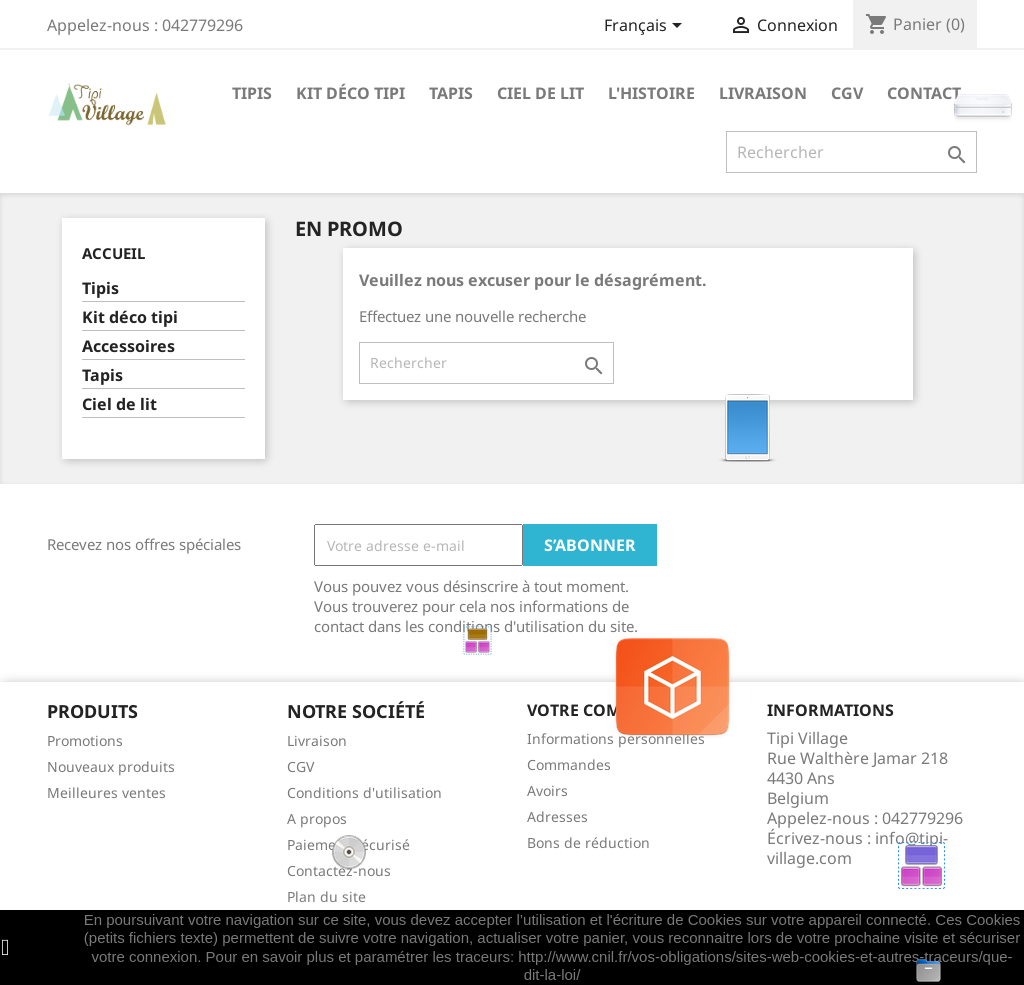 The width and height of the screenshot is (1024, 985). Describe the element at coordinates (672, 682) in the screenshot. I see `3D model file in STL binary format` at that location.